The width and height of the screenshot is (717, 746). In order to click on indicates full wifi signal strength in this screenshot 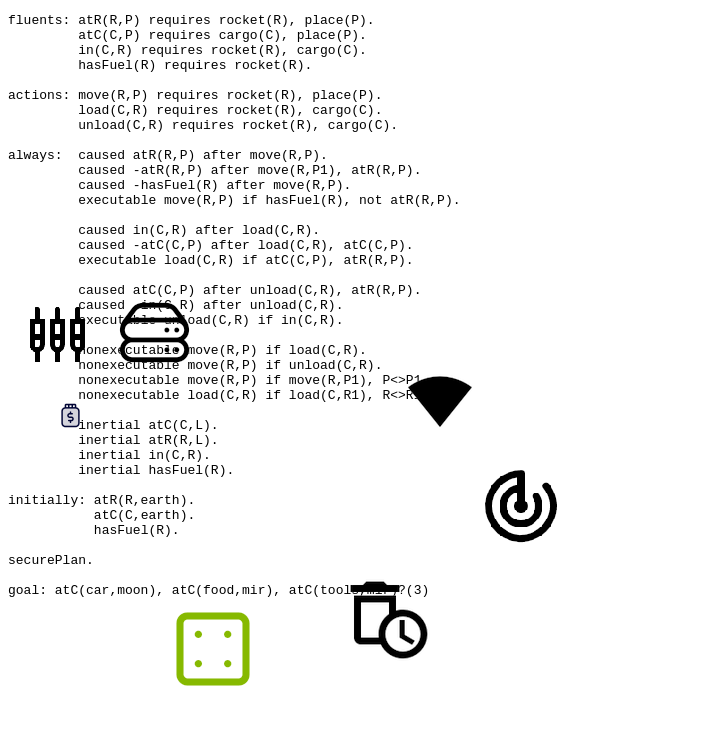, I will do `click(440, 401)`.